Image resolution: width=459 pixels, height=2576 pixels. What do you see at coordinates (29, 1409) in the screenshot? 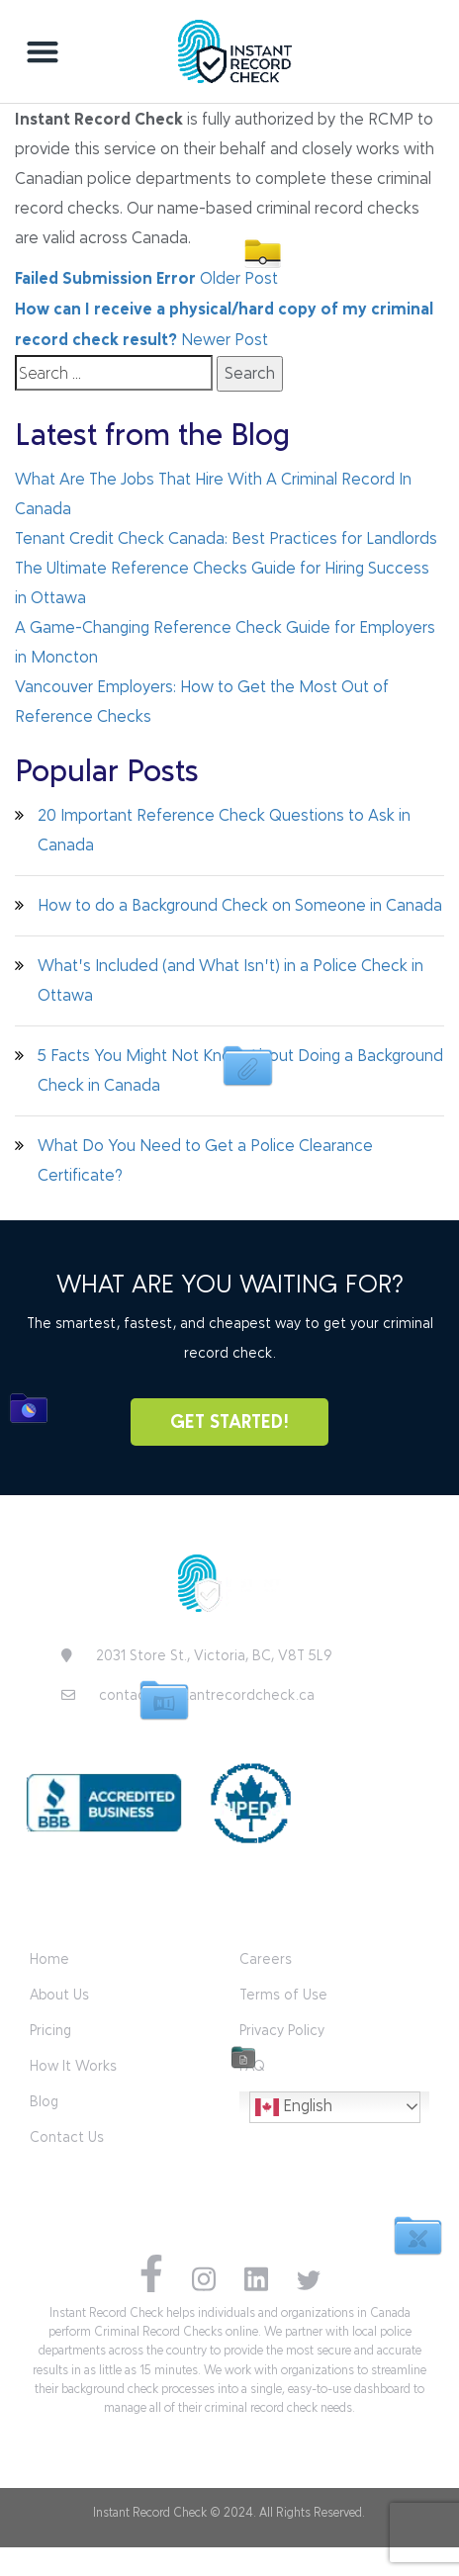
I see `open wondershare pixcut project folder` at bounding box center [29, 1409].